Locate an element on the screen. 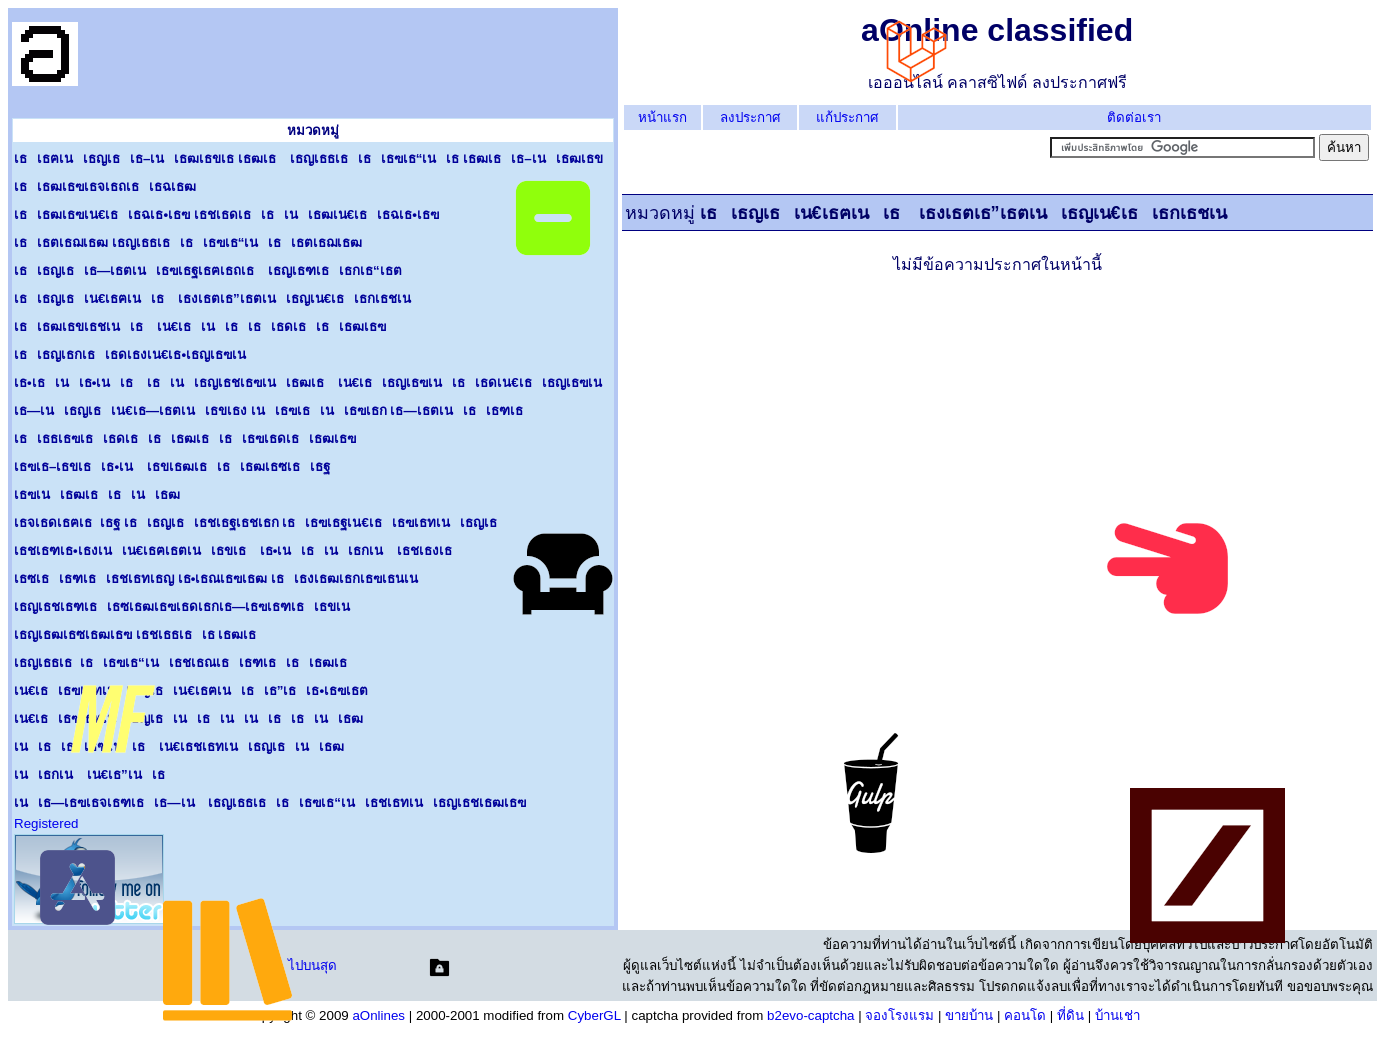  visit MetaFilter community website is located at coordinates (113, 719).